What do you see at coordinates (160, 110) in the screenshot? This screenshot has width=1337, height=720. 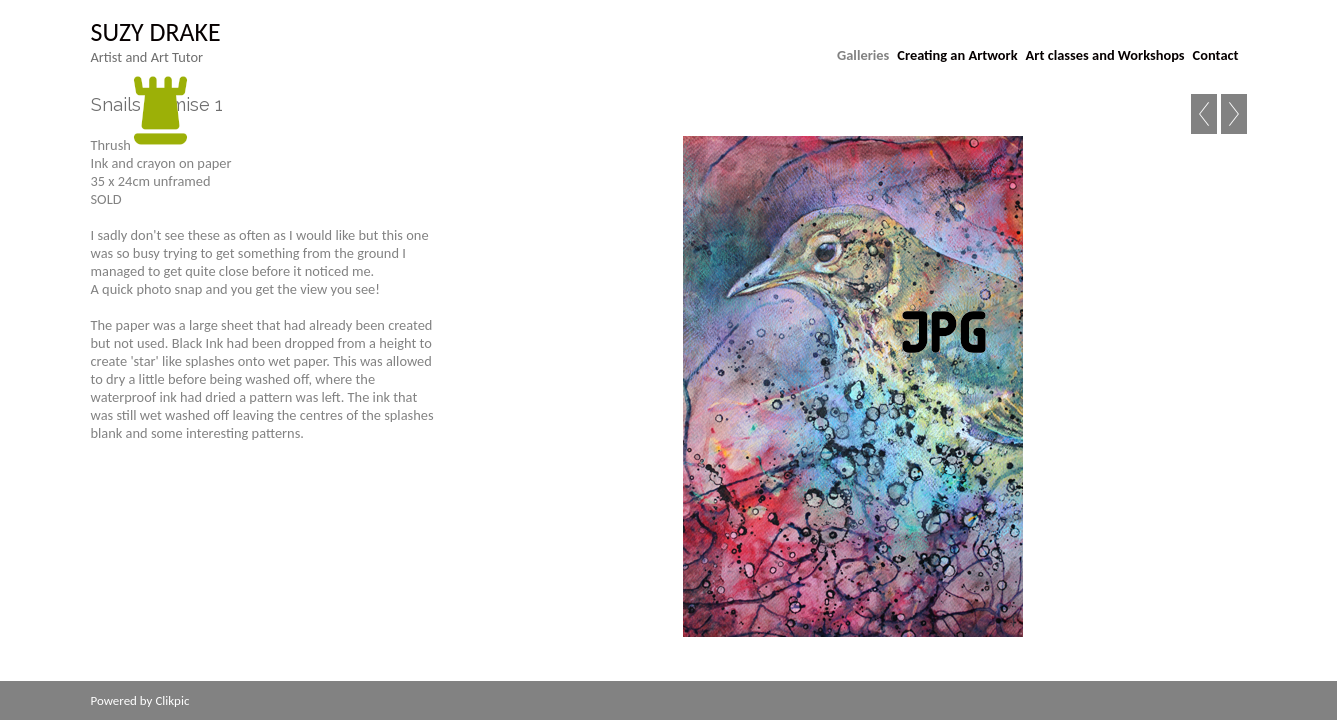 I see `play chess or access board games` at bounding box center [160, 110].